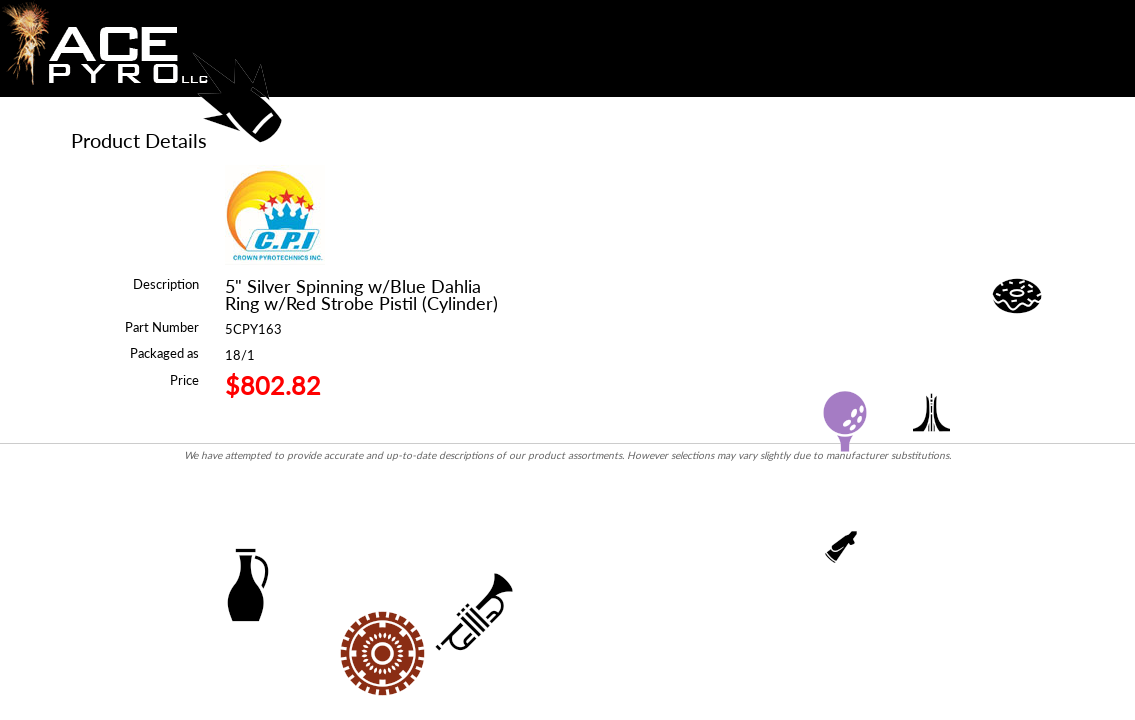 This screenshot has height=720, width=1135. Describe the element at coordinates (474, 612) in the screenshot. I see `play sound or audio notification` at that location.